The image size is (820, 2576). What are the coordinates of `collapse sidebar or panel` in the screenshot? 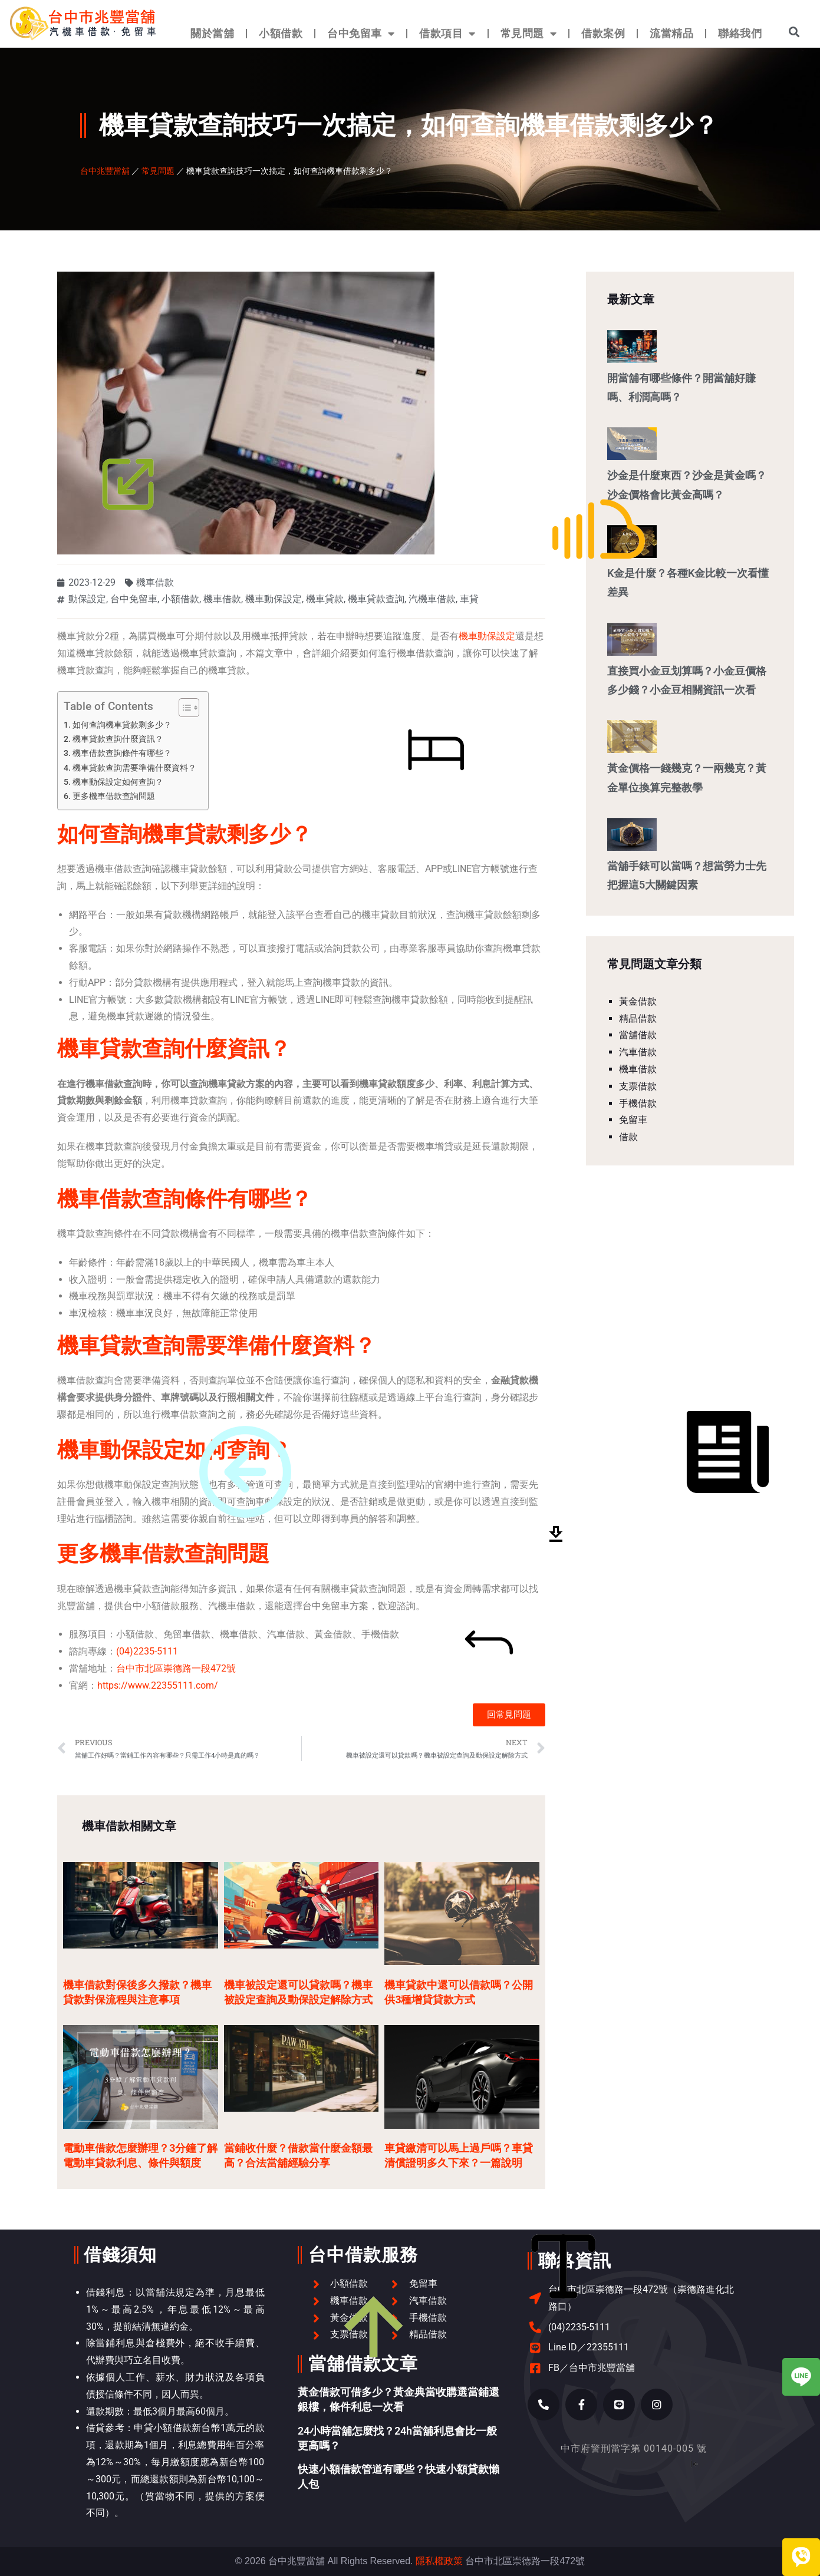 It's located at (694, 2464).